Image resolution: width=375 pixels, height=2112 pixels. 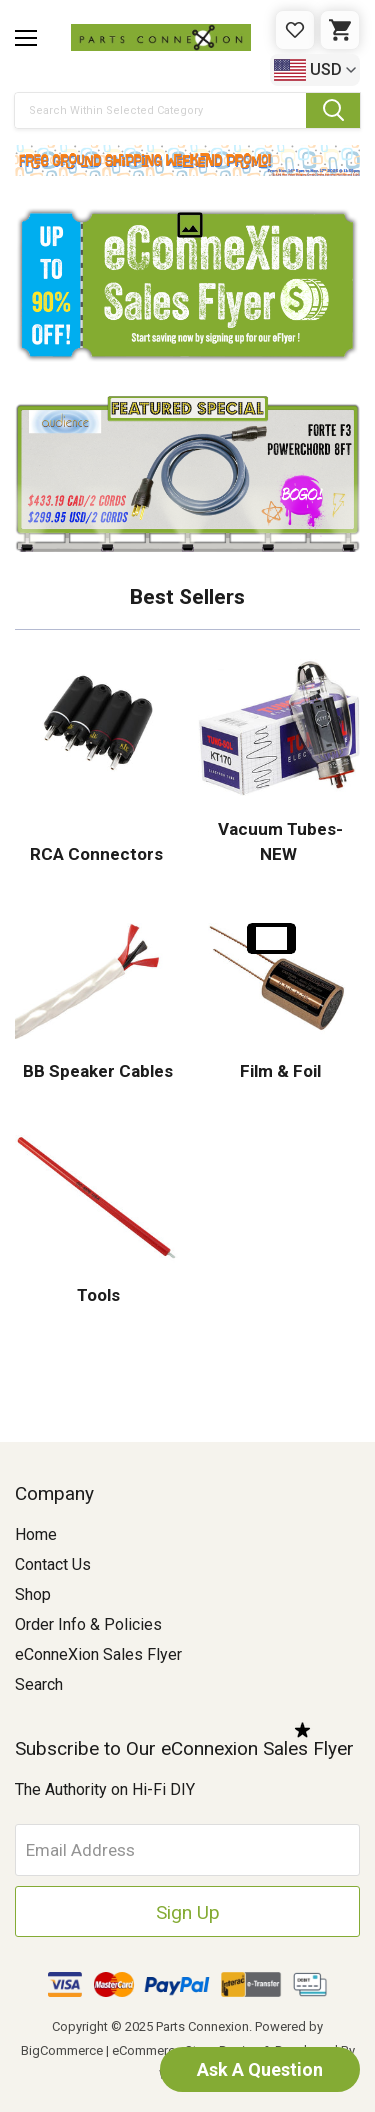 I want to click on rate or favorite an item, so click(x=302, y=1729).